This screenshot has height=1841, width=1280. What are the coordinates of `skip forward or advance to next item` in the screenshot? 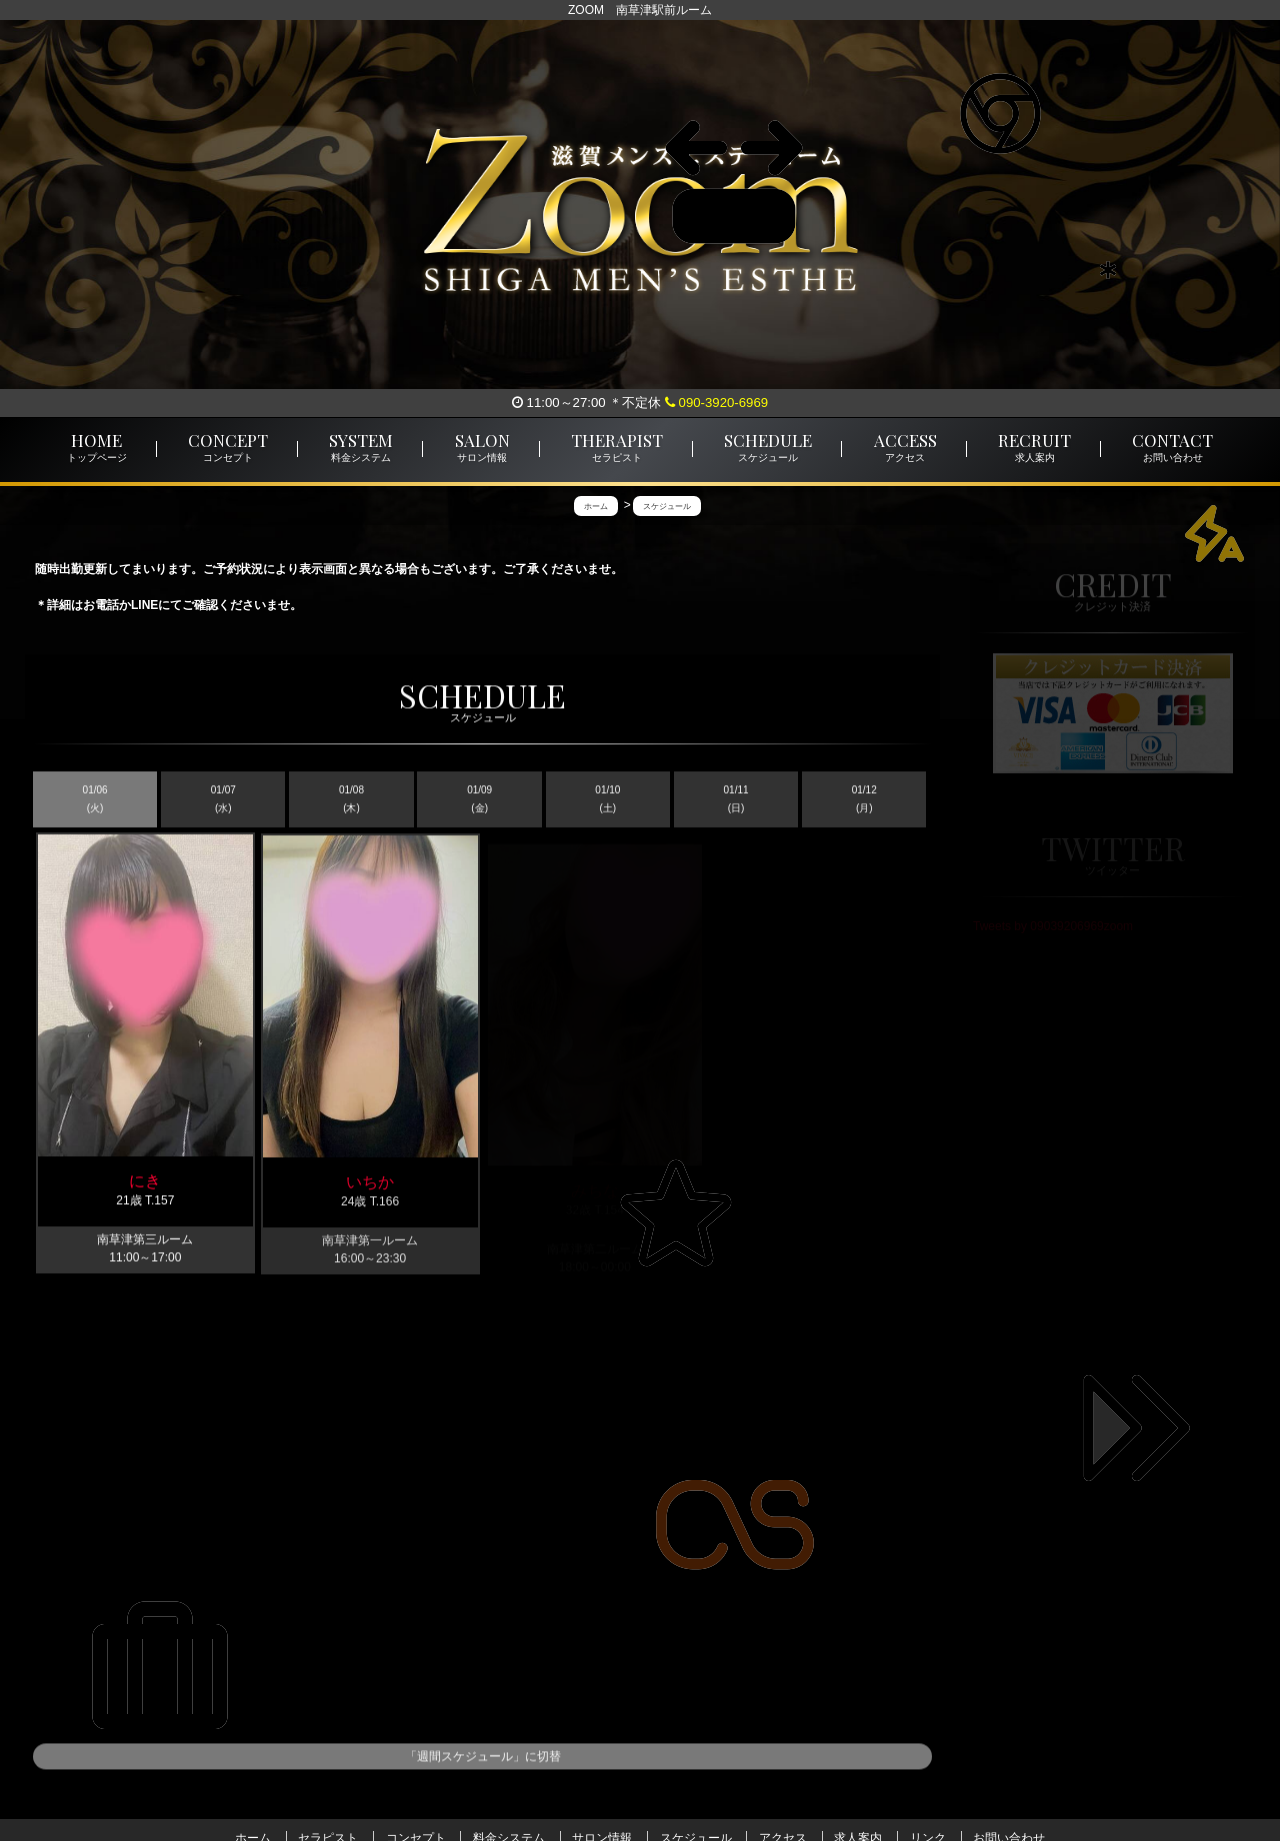 It's located at (1132, 1428).